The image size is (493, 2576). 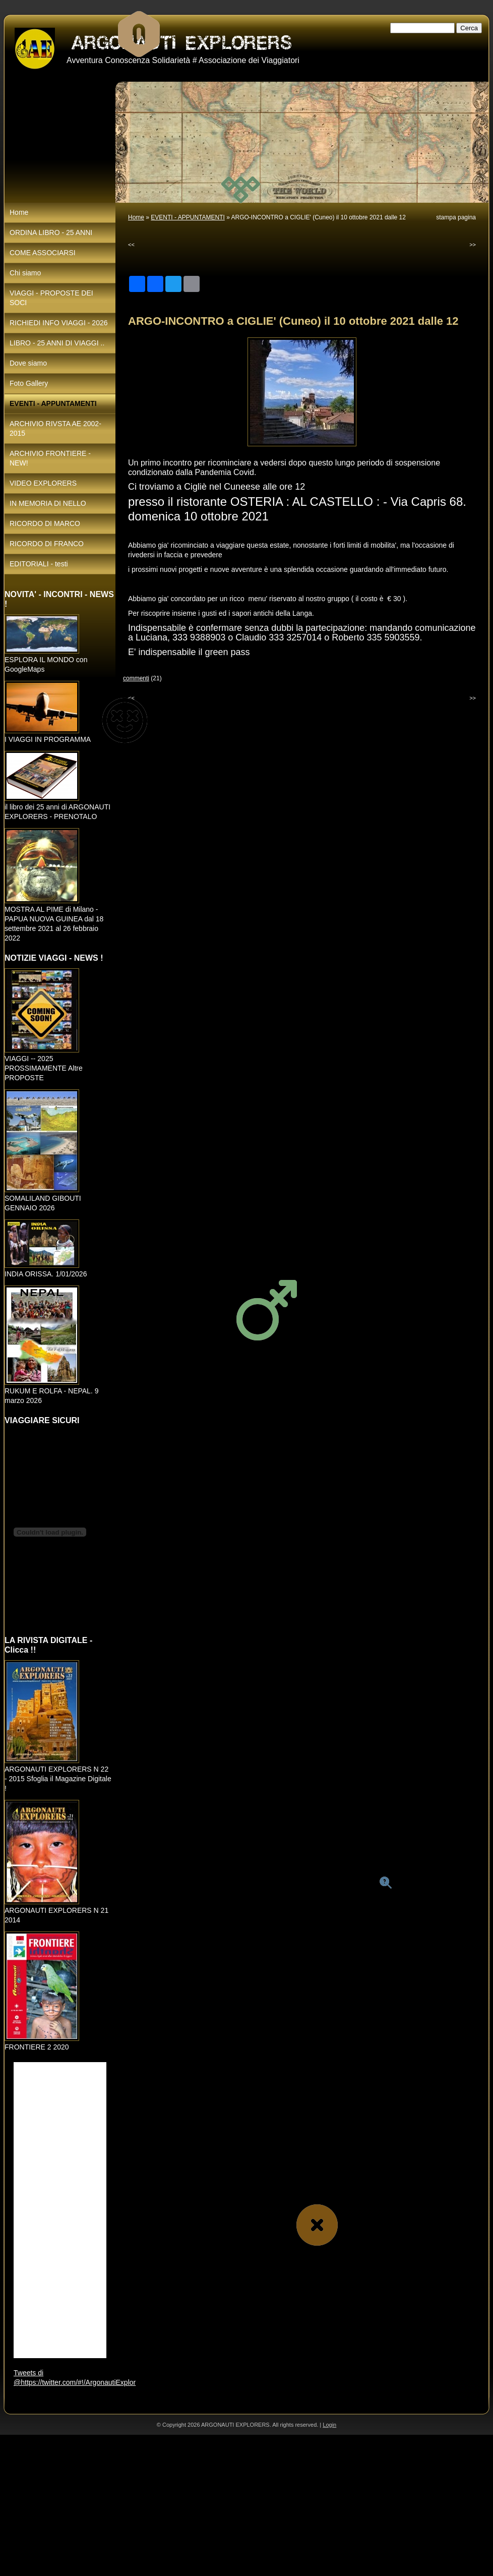 I want to click on indicates male gender or sex option, so click(x=267, y=1310).